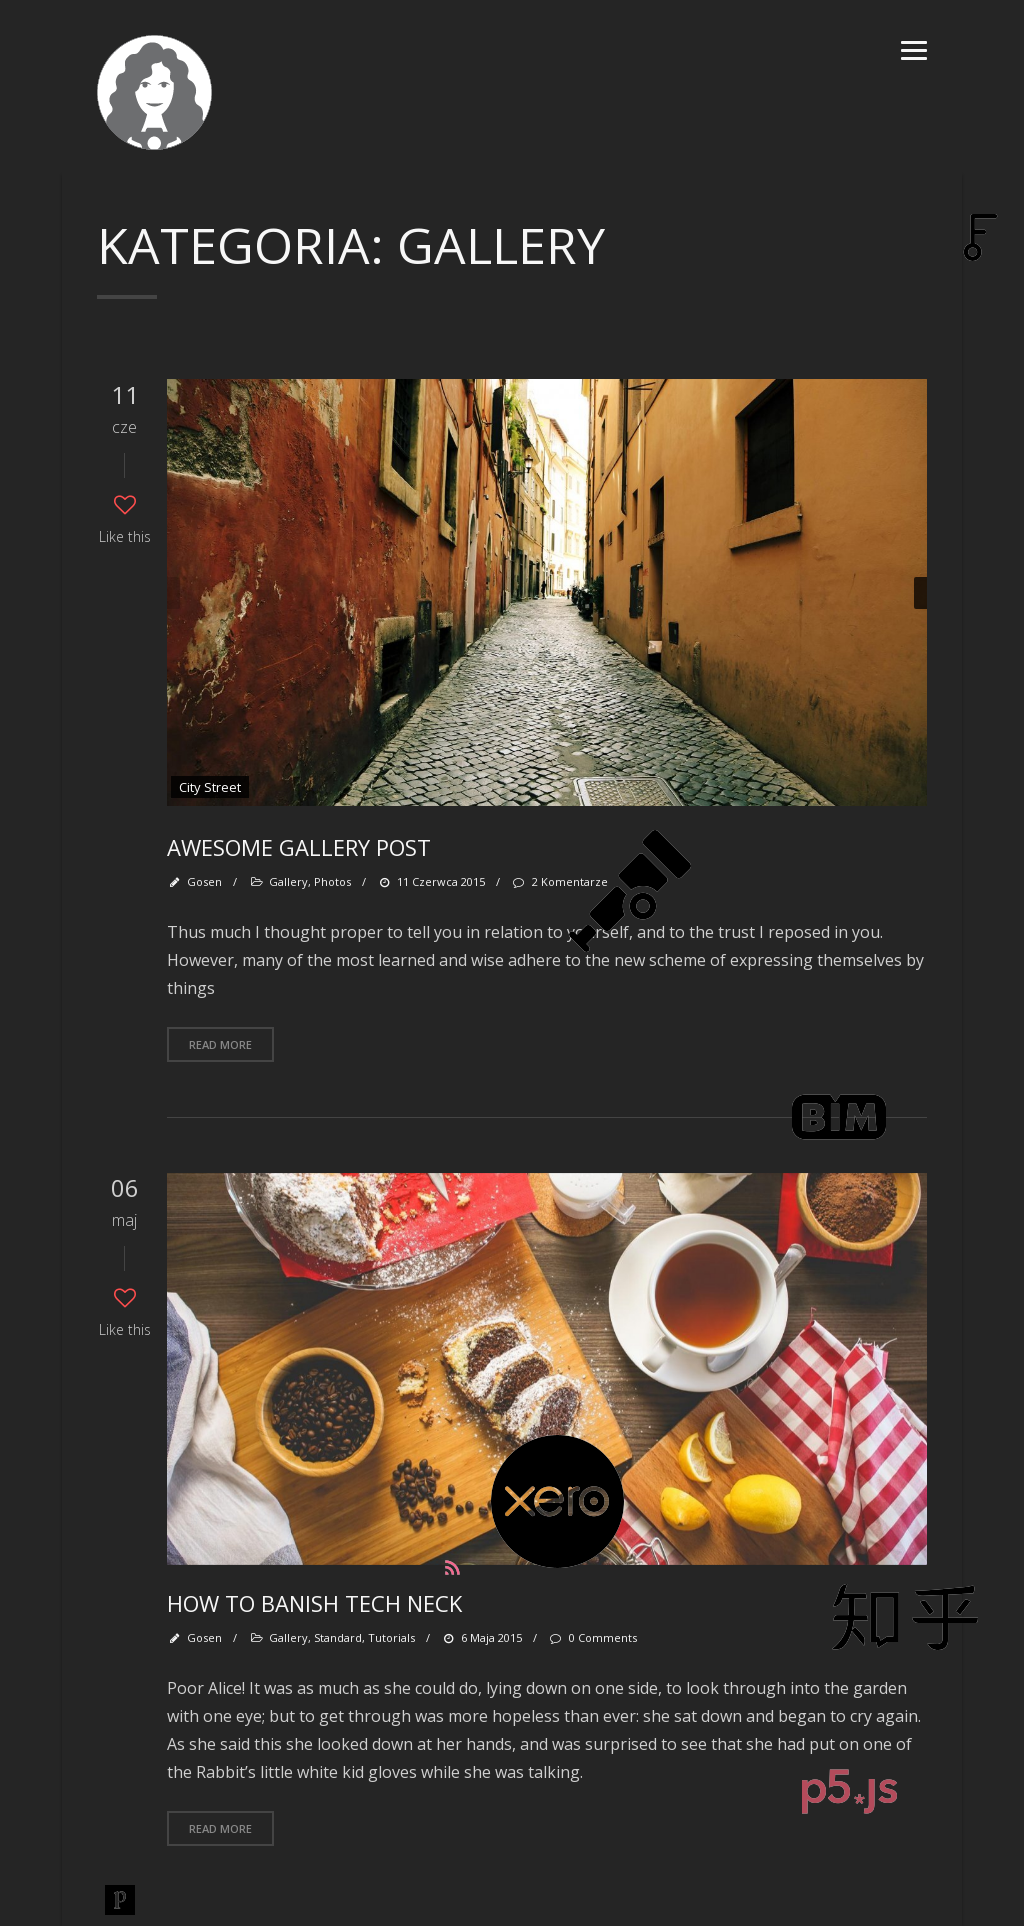  Describe the element at coordinates (630, 891) in the screenshot. I see `opentelemetry logo` at that location.